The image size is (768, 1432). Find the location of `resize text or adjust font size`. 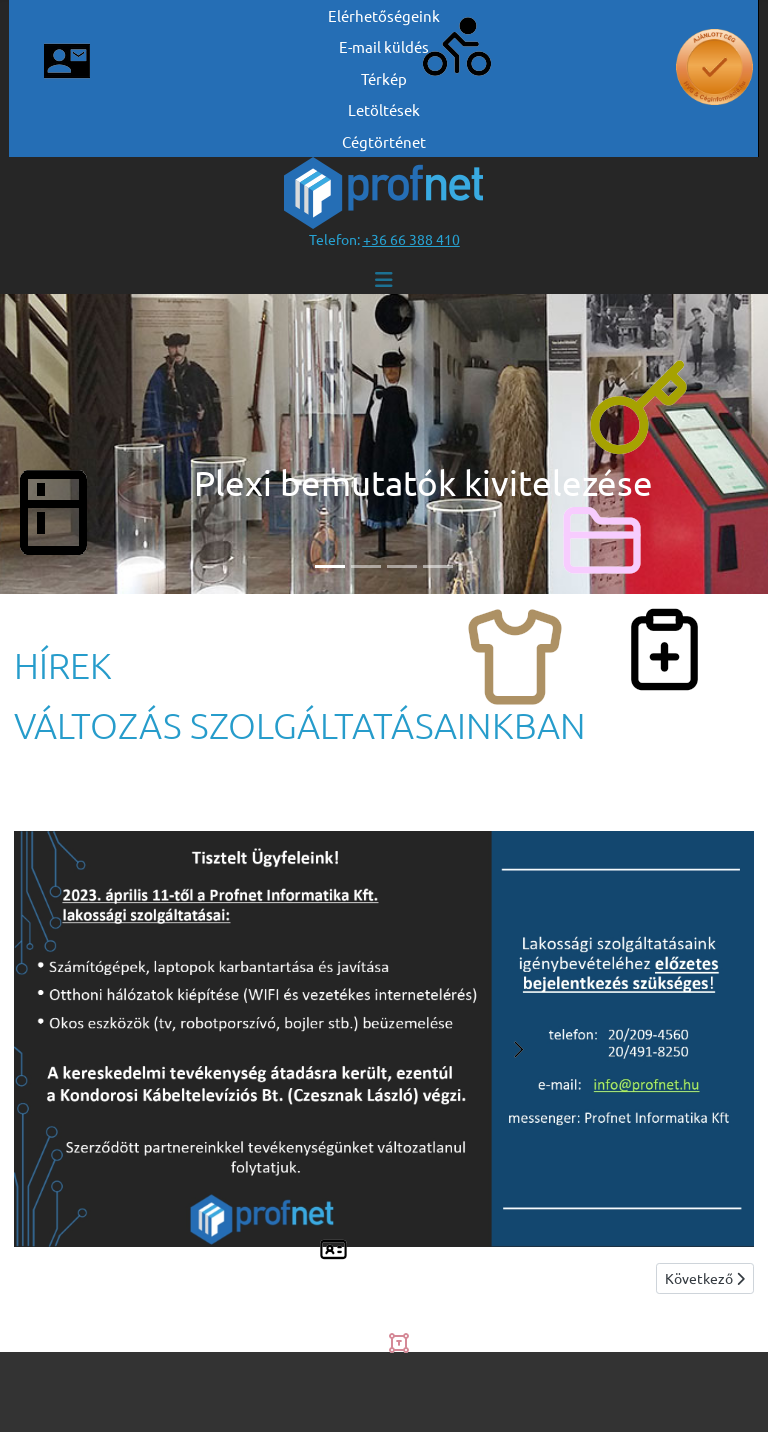

resize text or adjust font size is located at coordinates (399, 1343).